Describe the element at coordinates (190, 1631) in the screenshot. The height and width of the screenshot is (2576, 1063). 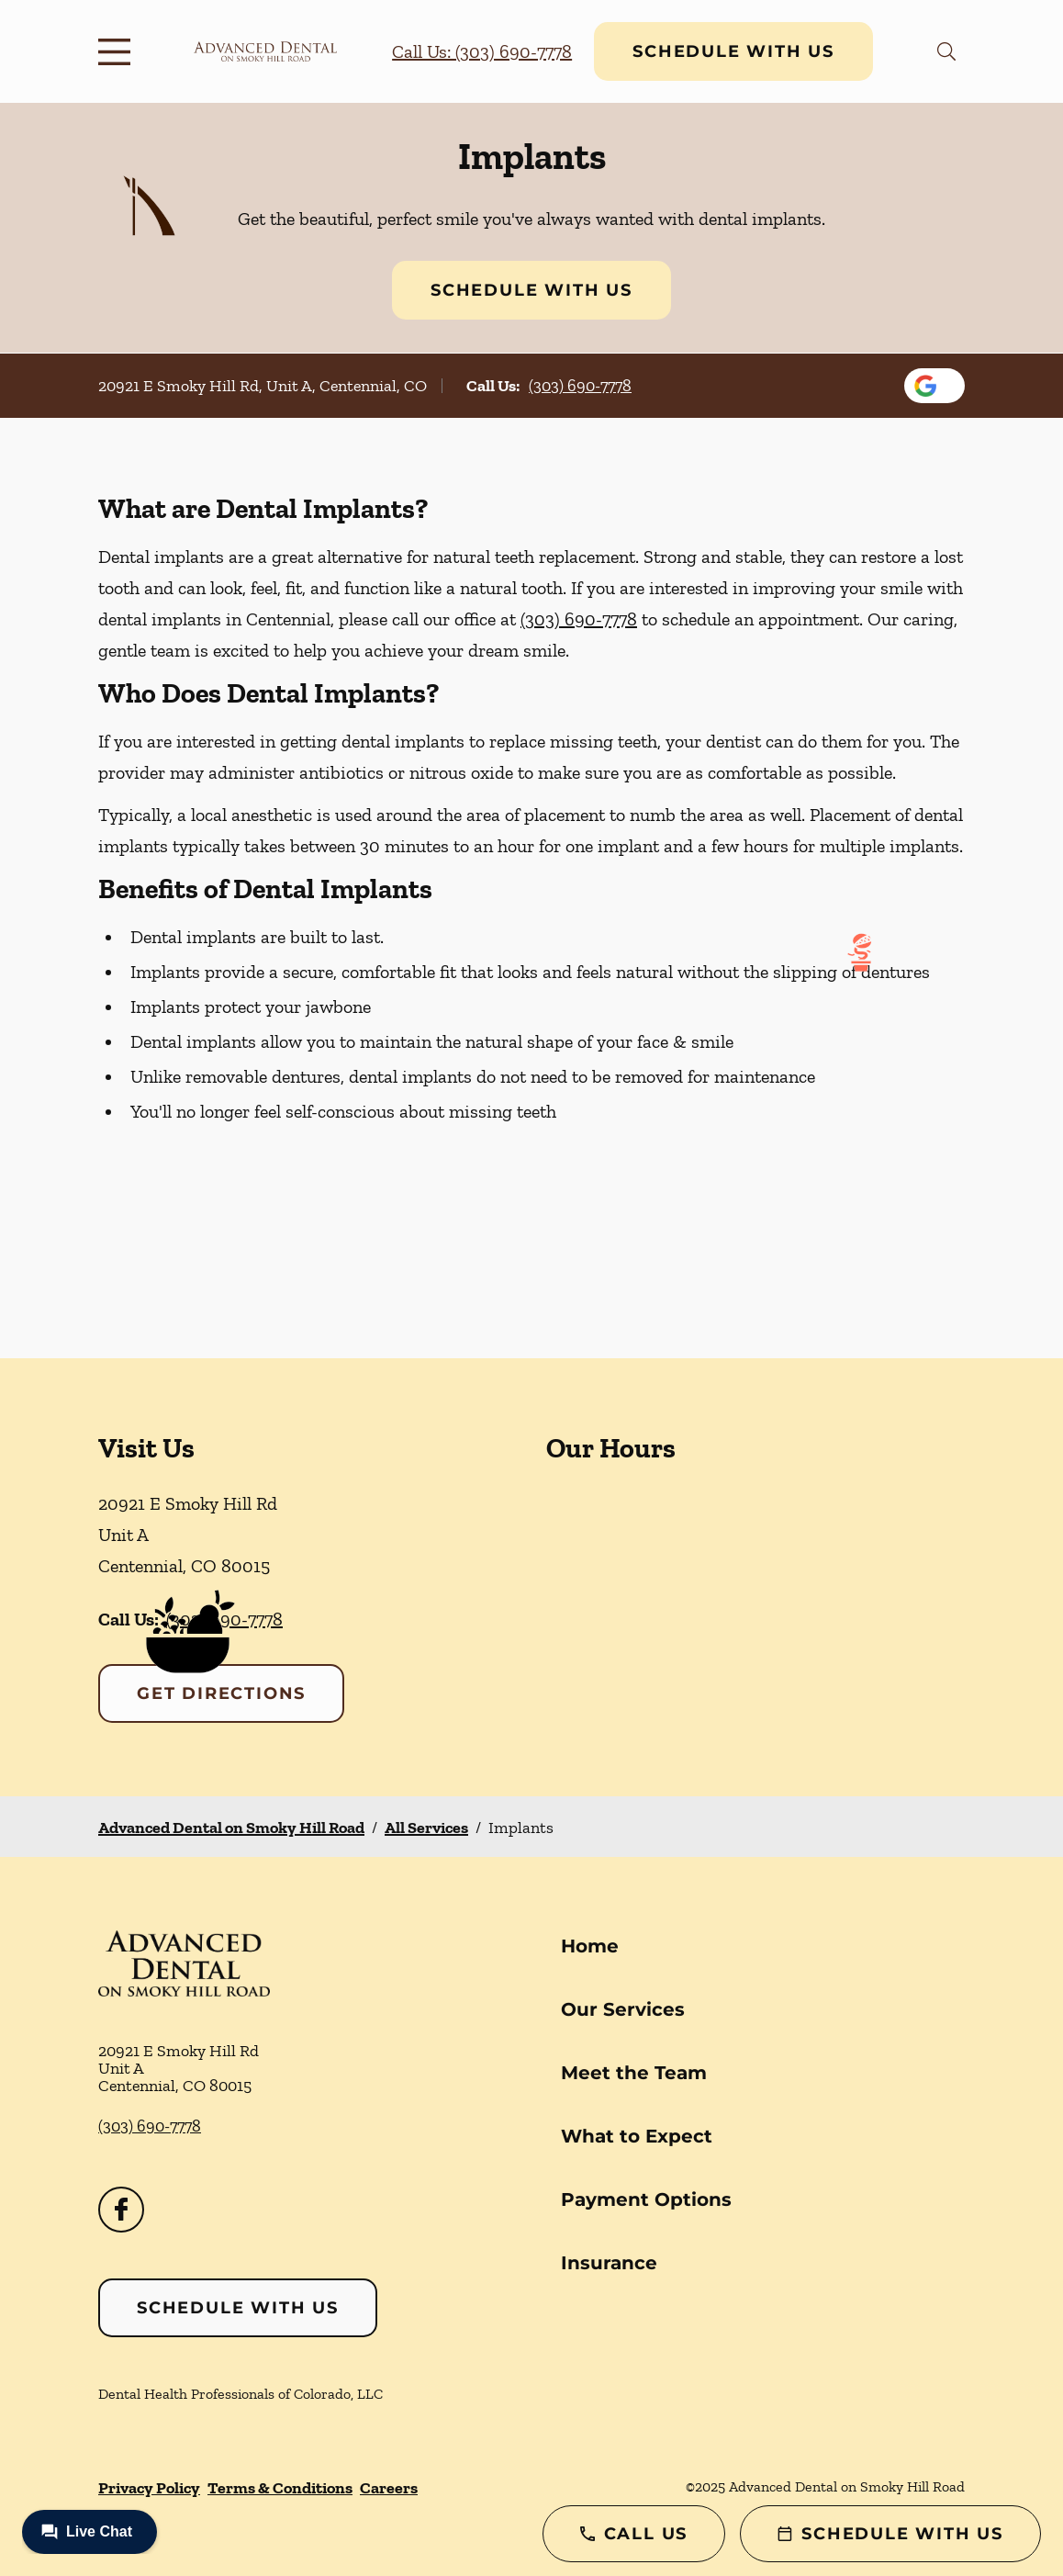
I see `view healthy food or nutrition options` at that location.